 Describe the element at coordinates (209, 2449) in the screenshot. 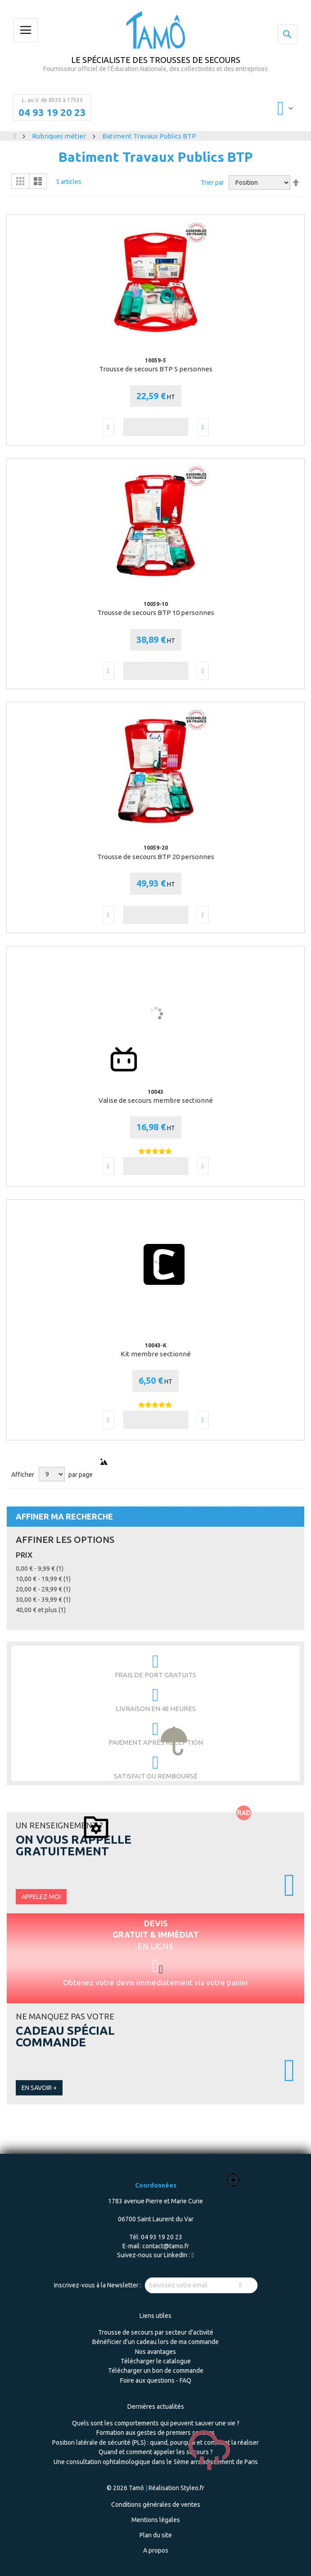

I see `indicates rainy or showery weather conditions` at that location.